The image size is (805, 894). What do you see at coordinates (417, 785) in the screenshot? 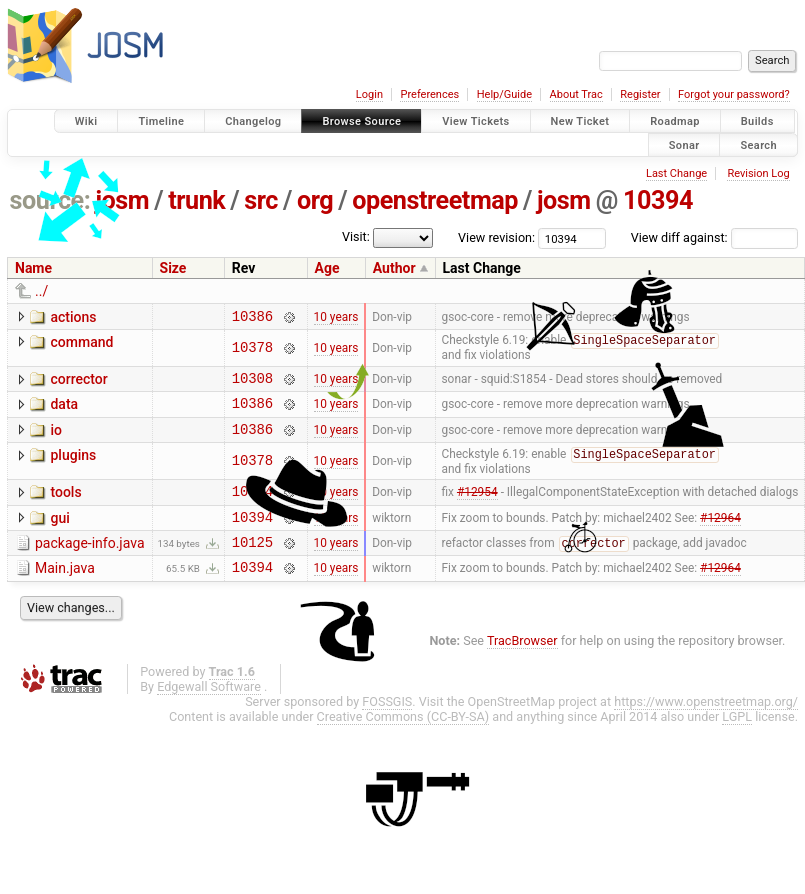
I see `select minigun weapon` at bounding box center [417, 785].